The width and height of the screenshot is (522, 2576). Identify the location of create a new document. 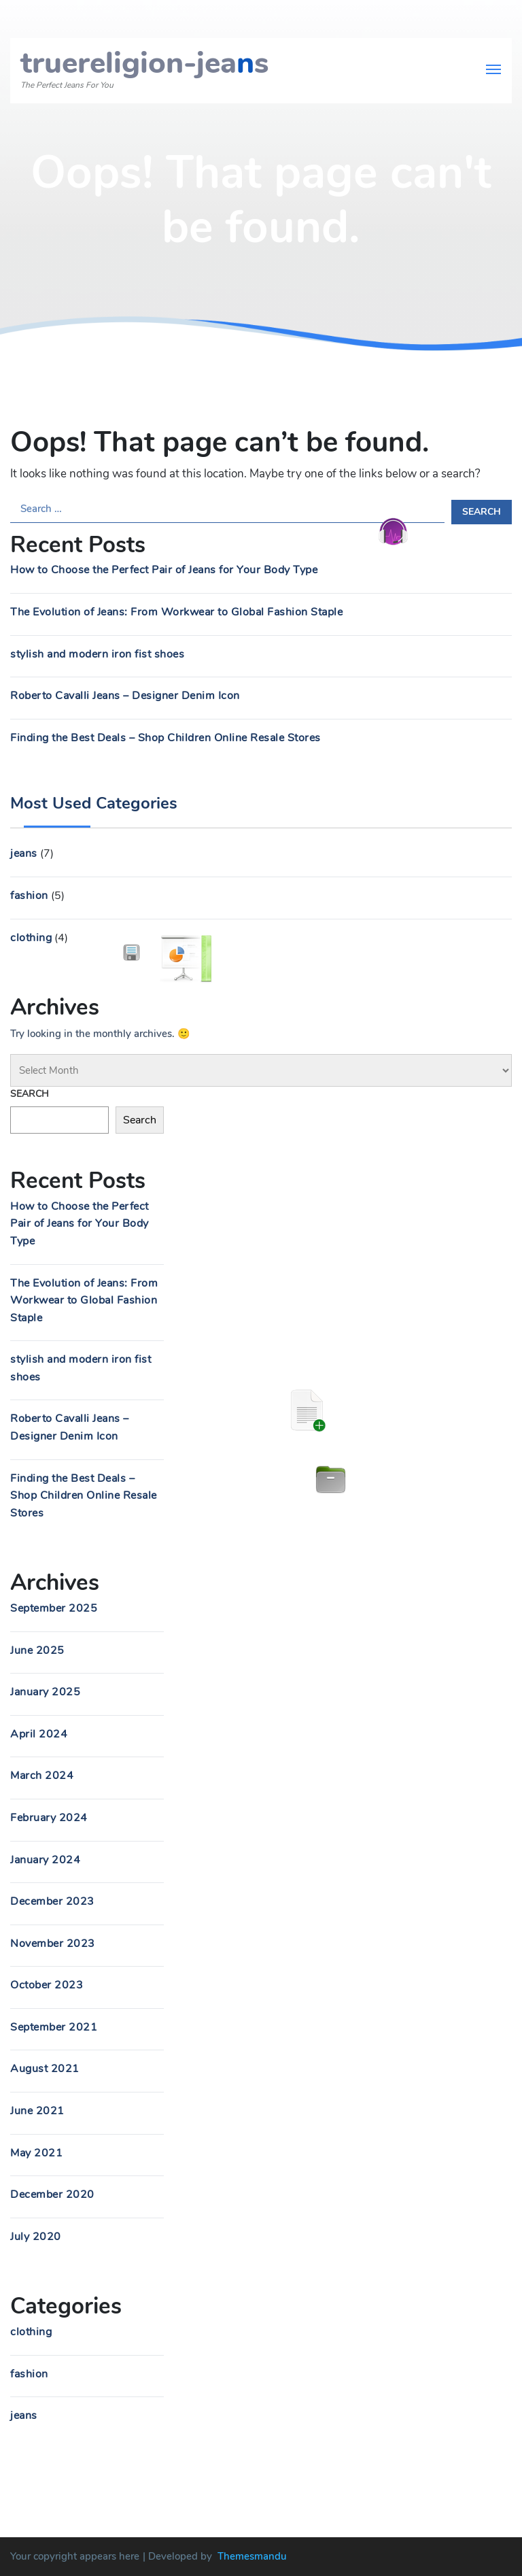
(307, 1410).